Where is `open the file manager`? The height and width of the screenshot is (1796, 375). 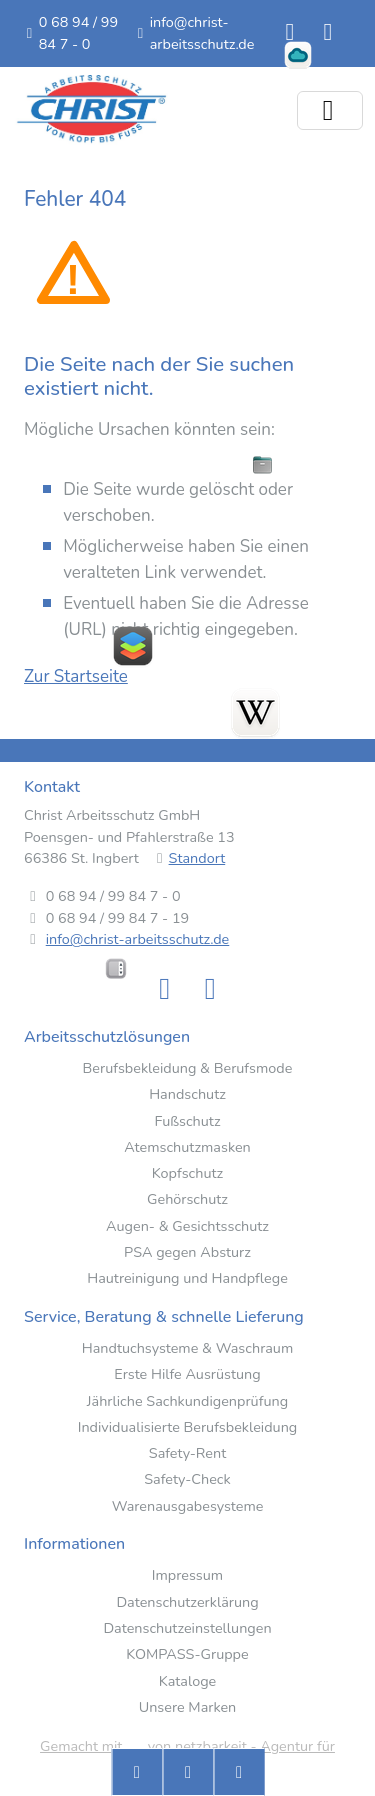 open the file manager is located at coordinates (262, 464).